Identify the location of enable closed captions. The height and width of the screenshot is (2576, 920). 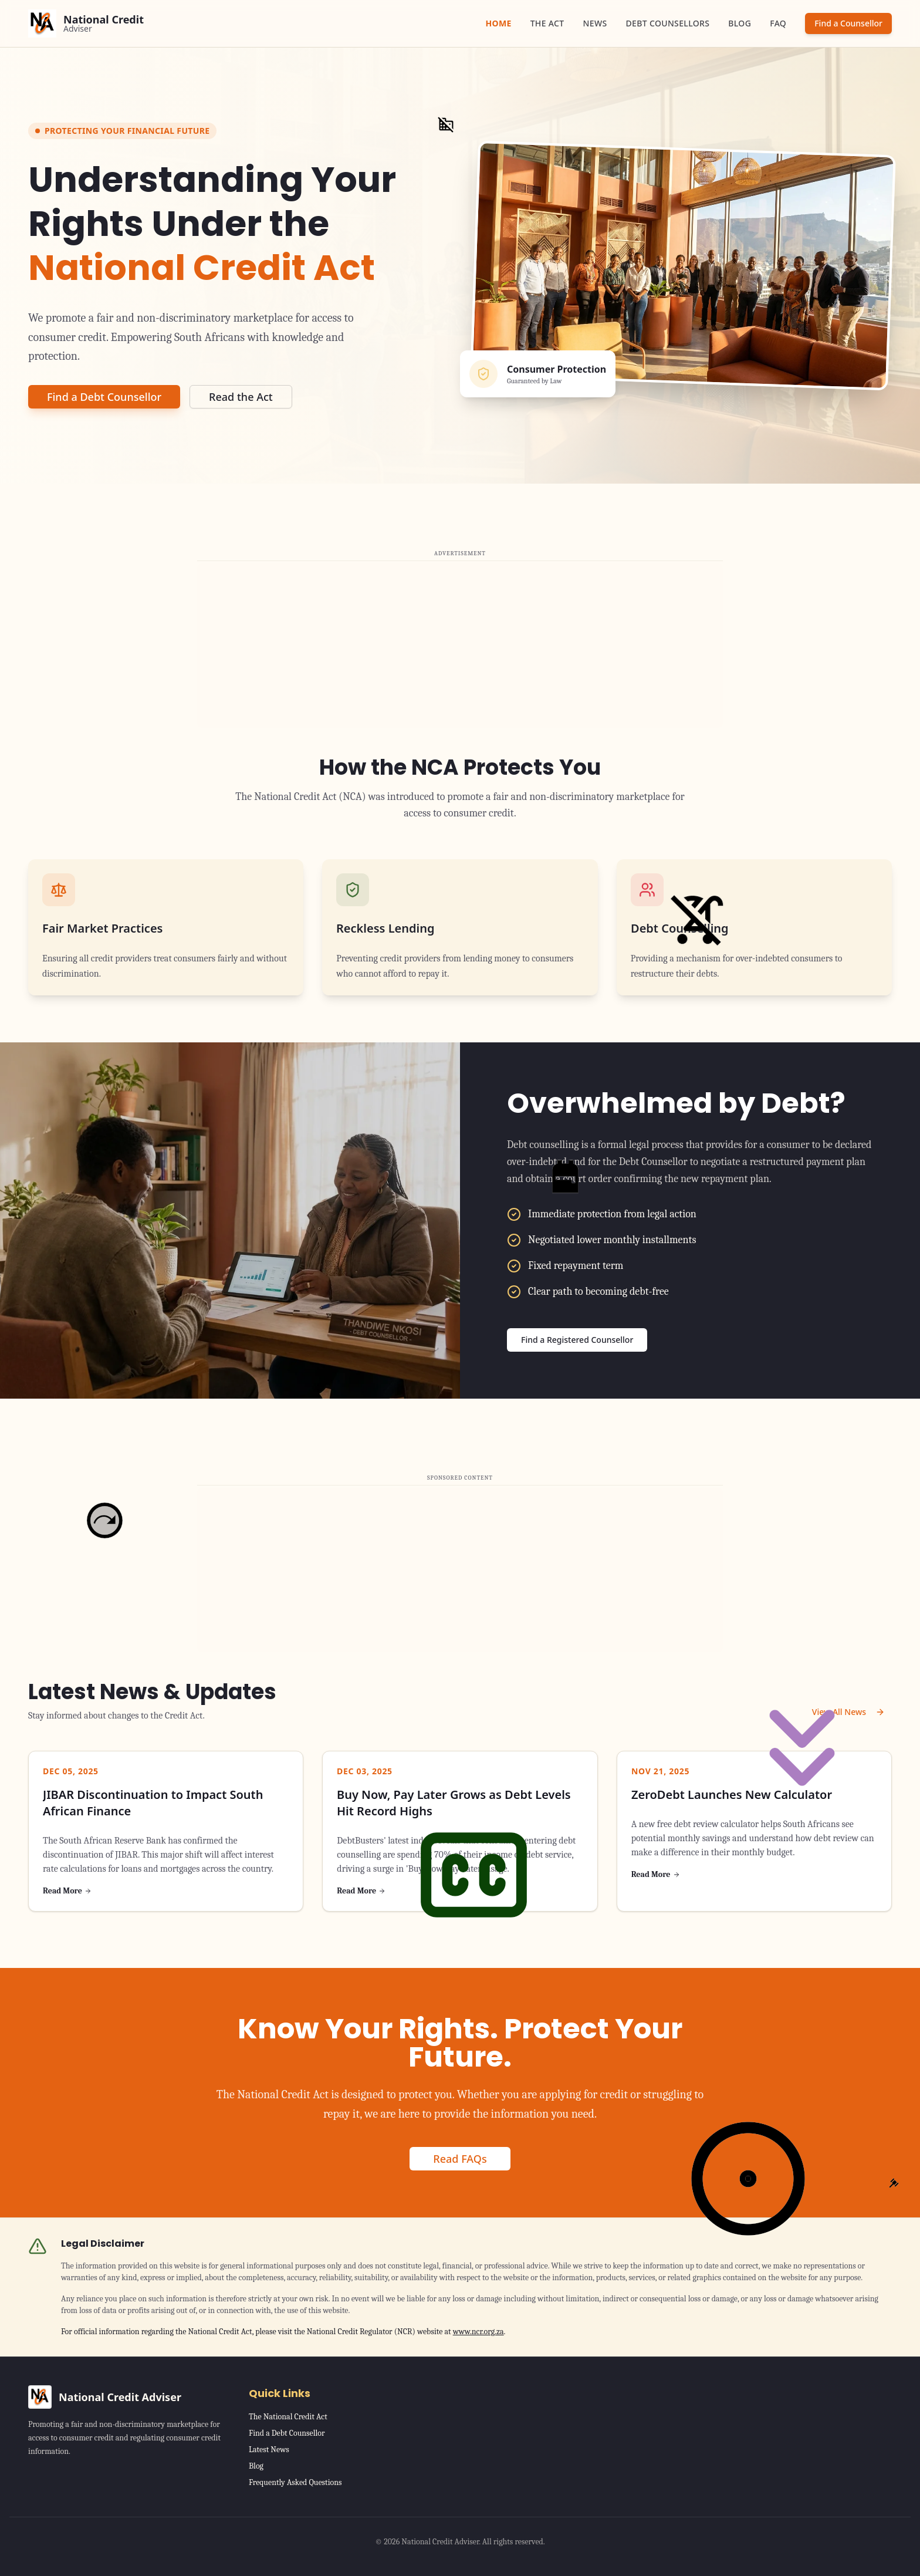
(473, 1875).